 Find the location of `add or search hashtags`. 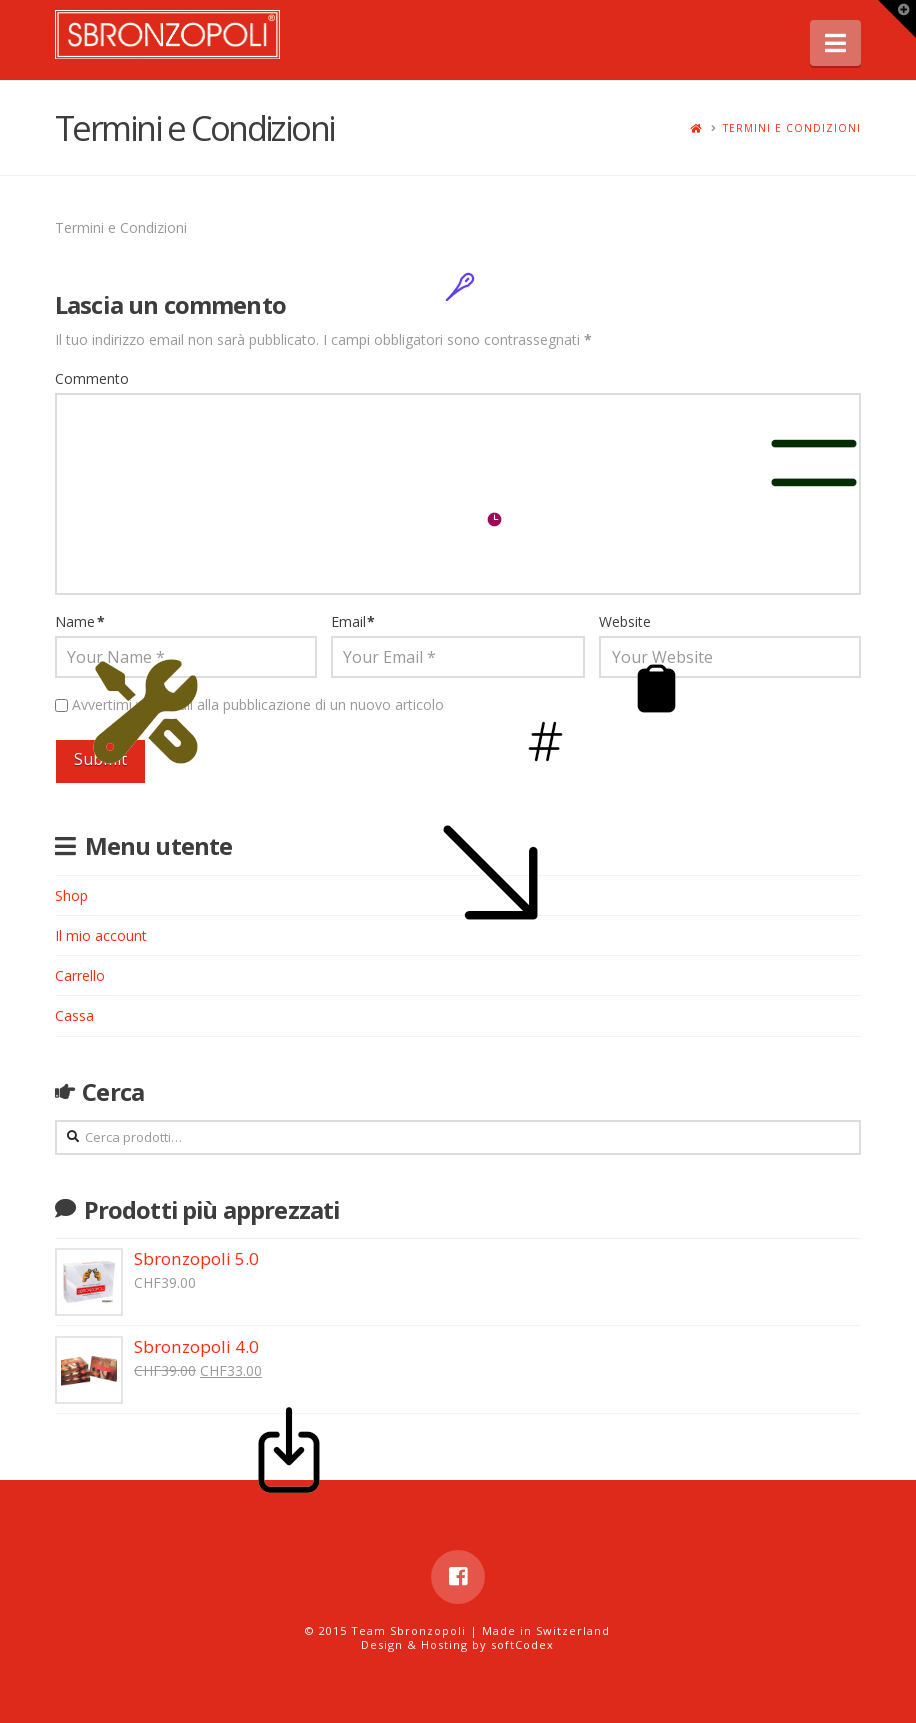

add or search hashtags is located at coordinates (545, 741).